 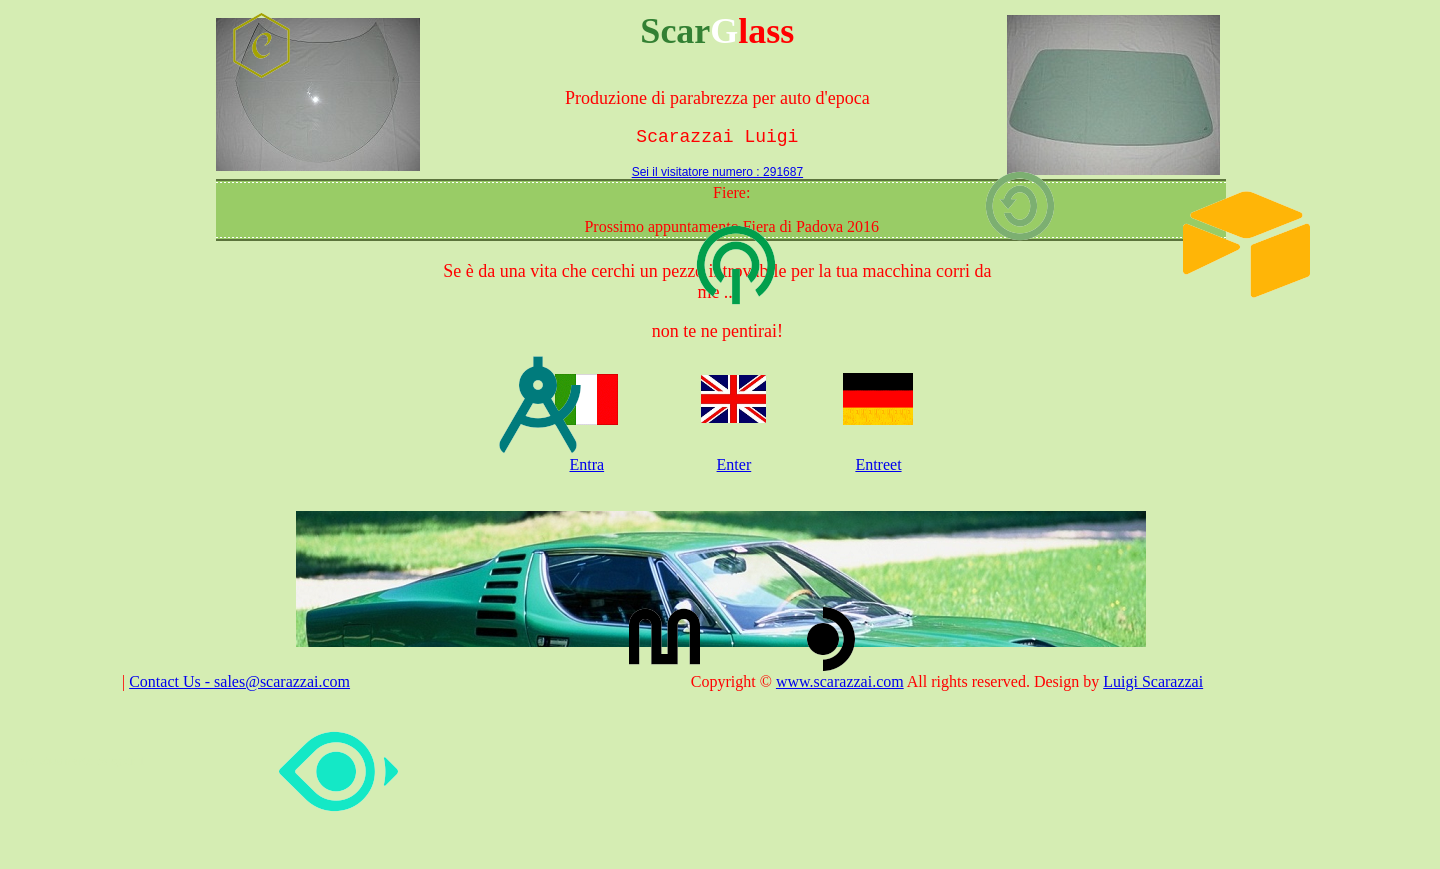 What do you see at coordinates (736, 265) in the screenshot?
I see `indicates network signal or broadcast strength` at bounding box center [736, 265].